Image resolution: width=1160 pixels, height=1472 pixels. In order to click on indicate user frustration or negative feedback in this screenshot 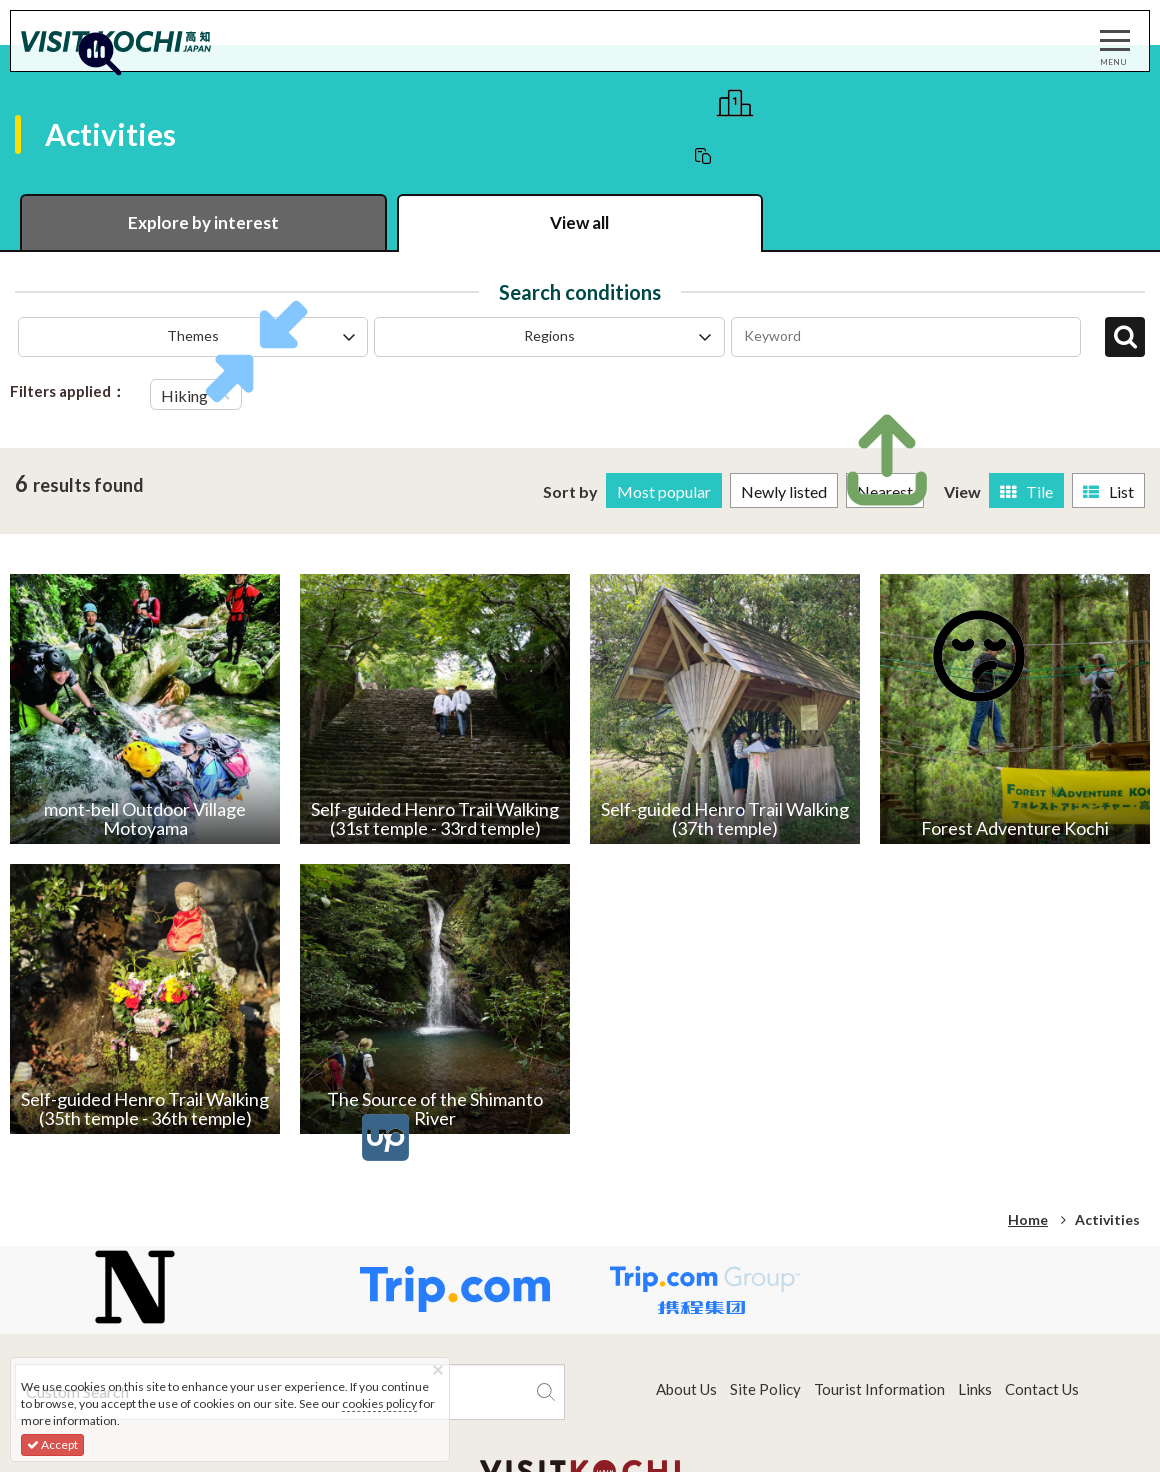, I will do `click(979, 656)`.